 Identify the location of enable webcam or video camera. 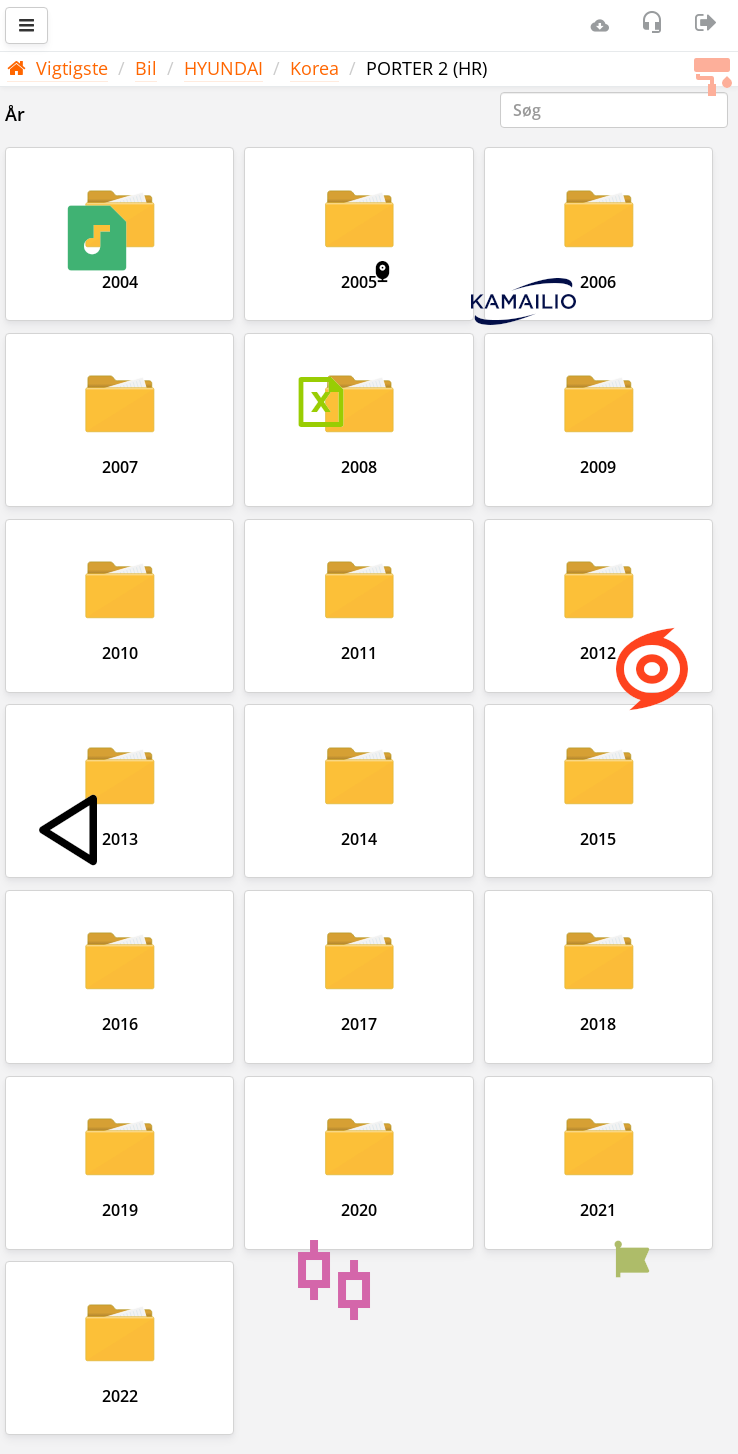
(382, 271).